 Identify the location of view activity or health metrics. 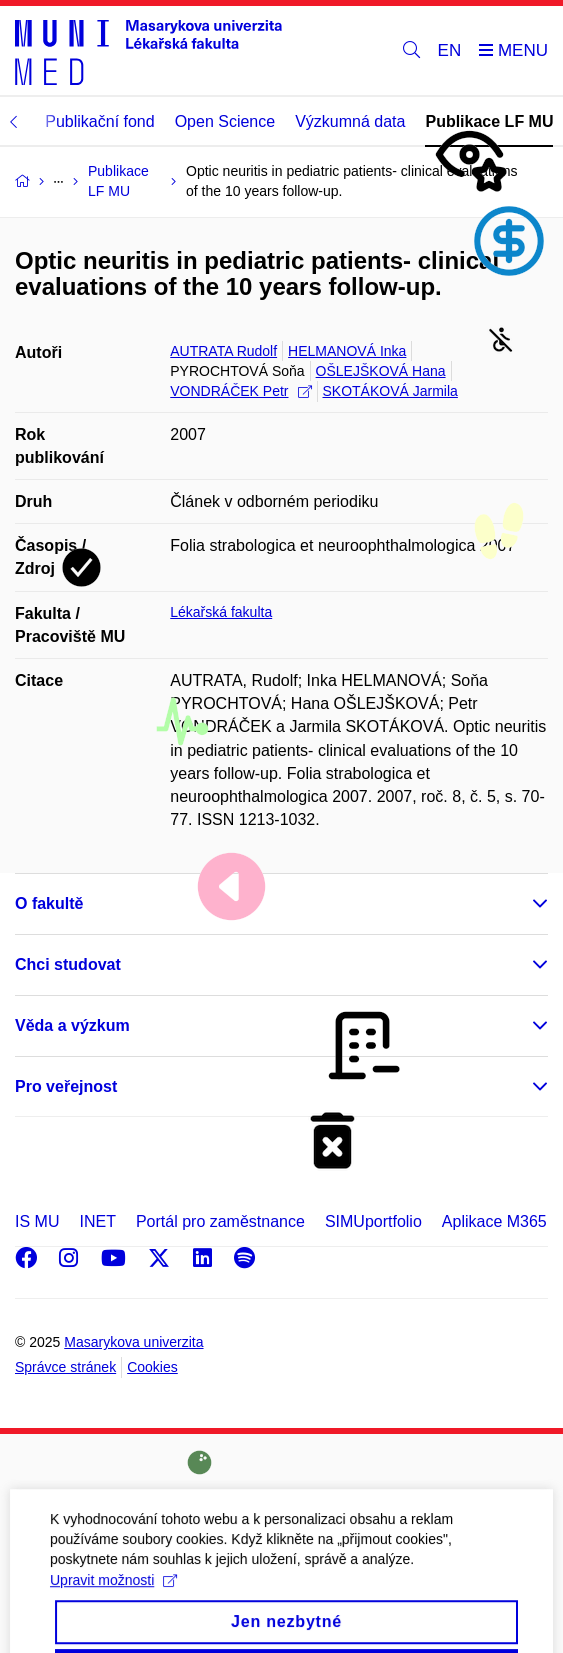
(182, 721).